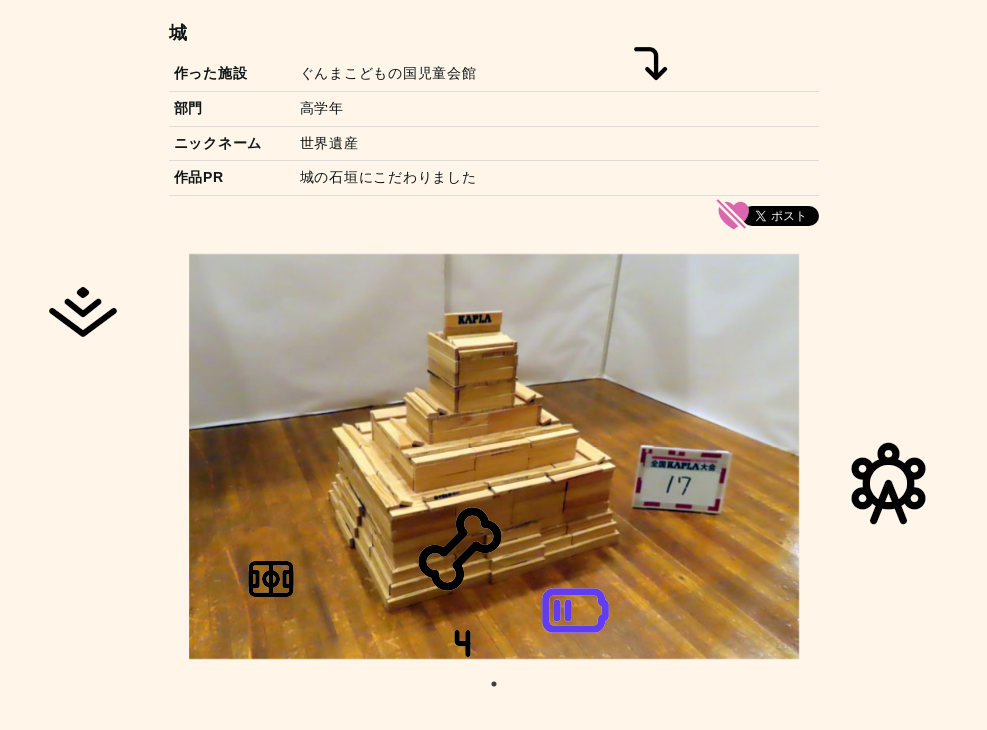  I want to click on indicates low battery level, so click(575, 610).